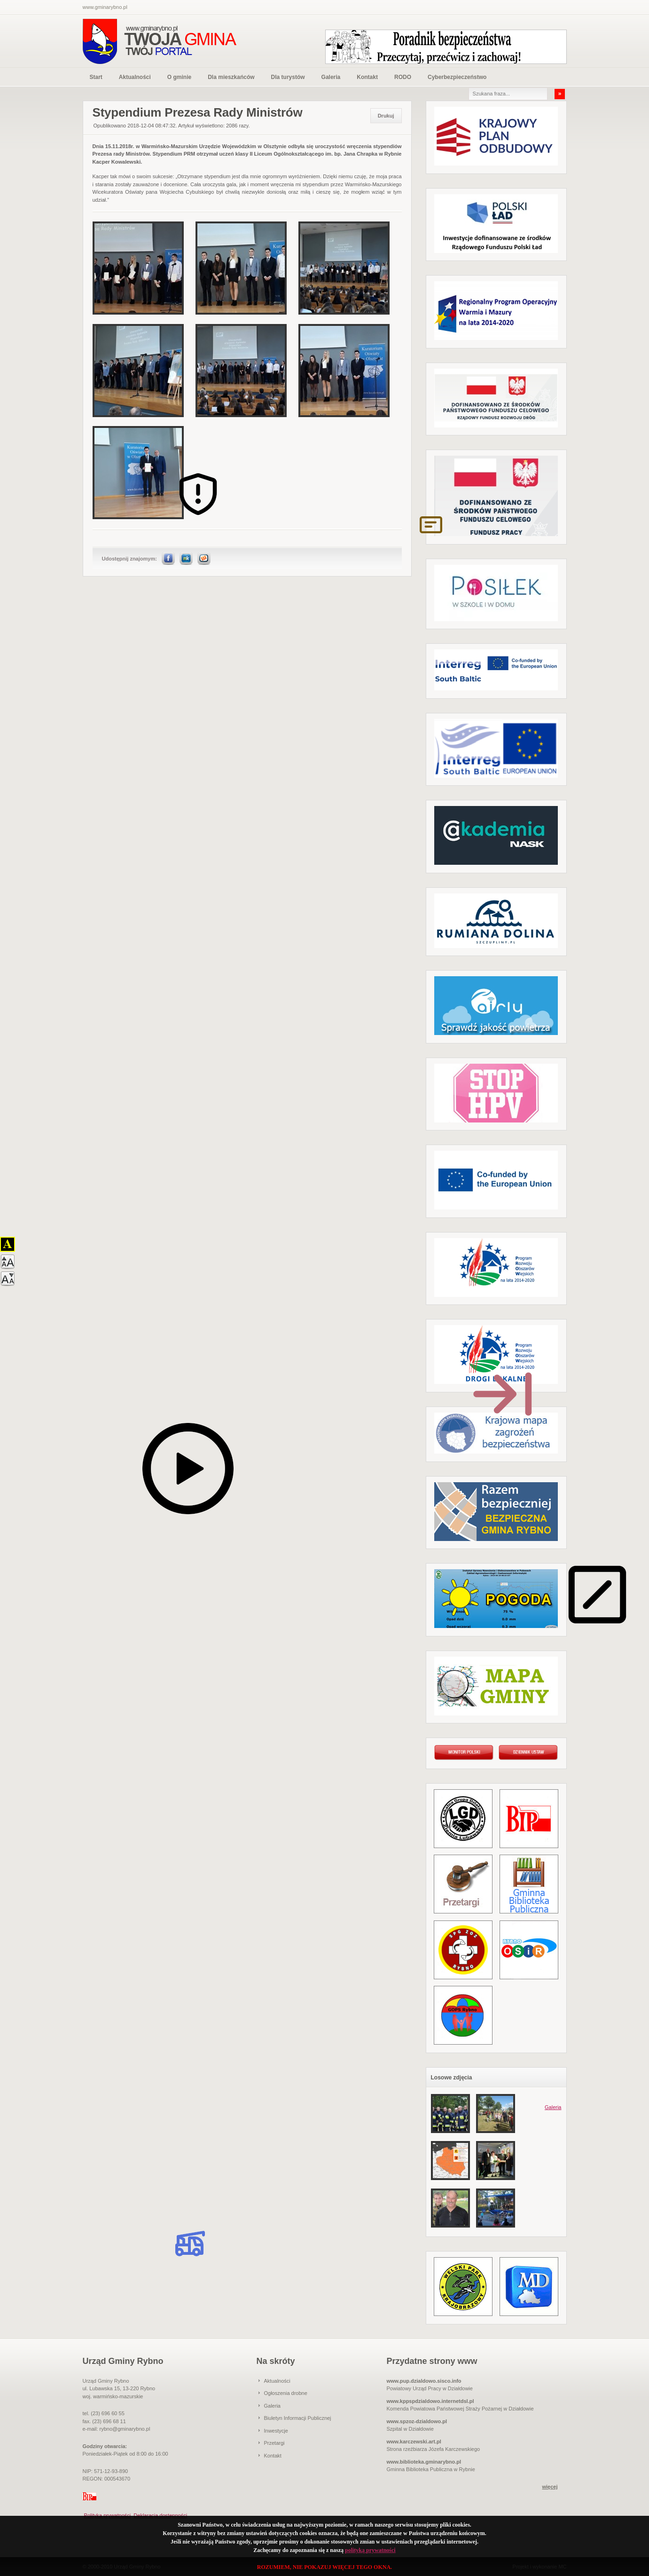 This screenshot has height=2576, width=649. I want to click on request a tow truck service, so click(189, 2245).